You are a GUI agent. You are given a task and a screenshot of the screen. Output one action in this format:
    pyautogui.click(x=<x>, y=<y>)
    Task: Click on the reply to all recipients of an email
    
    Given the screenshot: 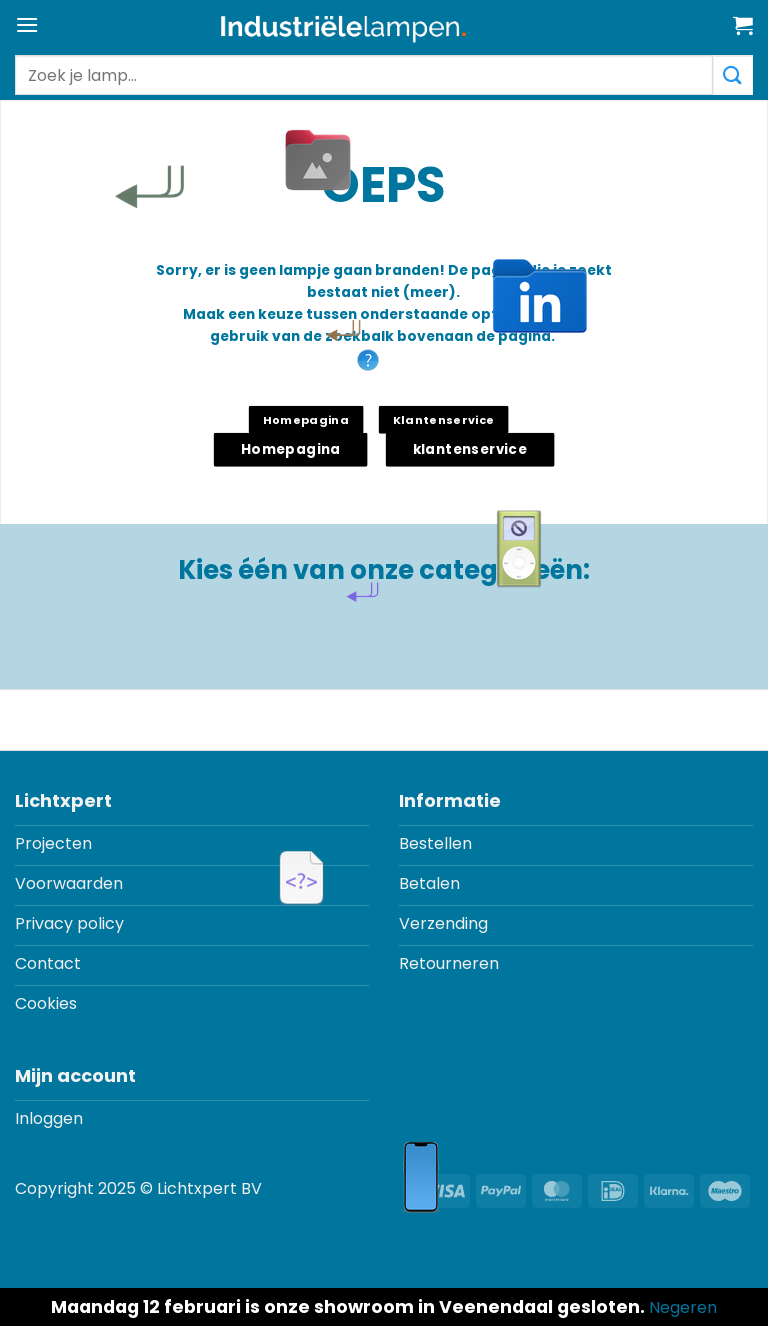 What is the action you would take?
    pyautogui.click(x=343, y=328)
    